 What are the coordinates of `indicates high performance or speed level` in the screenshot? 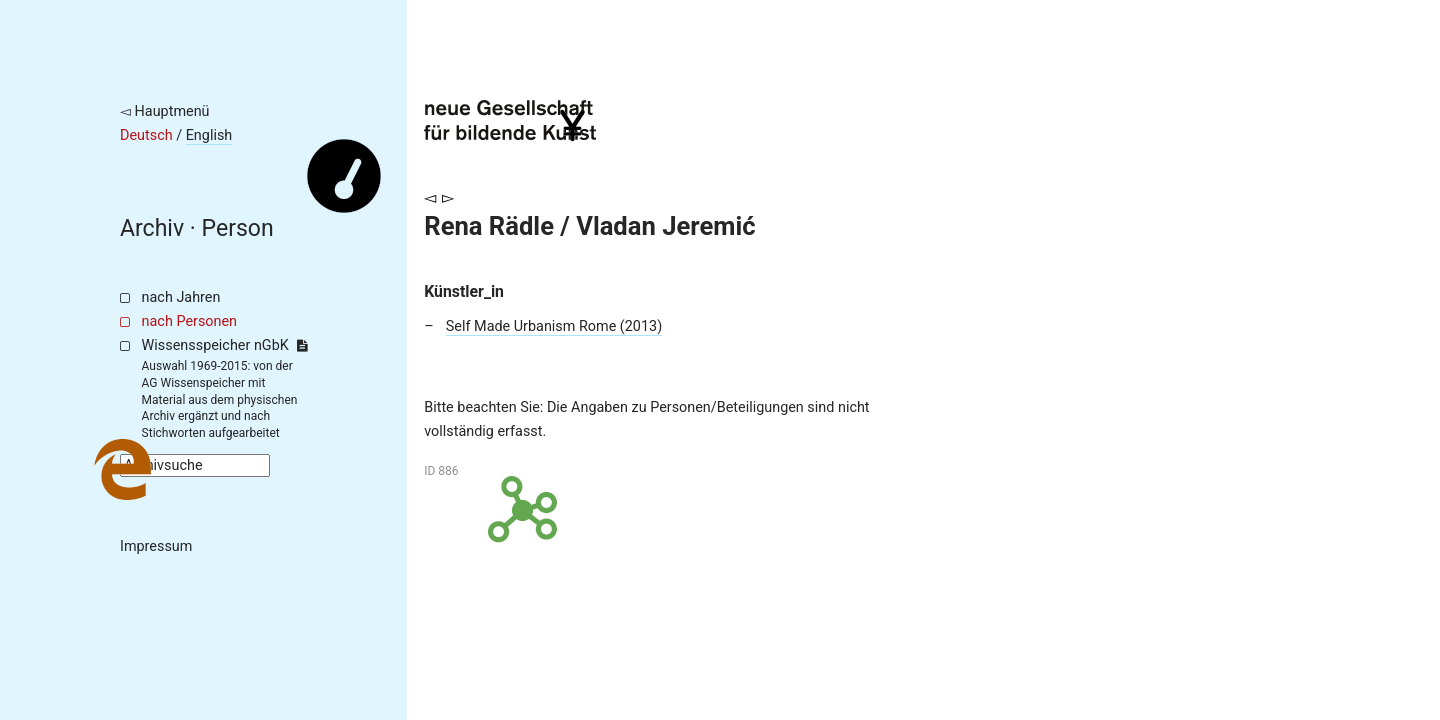 It's located at (344, 176).